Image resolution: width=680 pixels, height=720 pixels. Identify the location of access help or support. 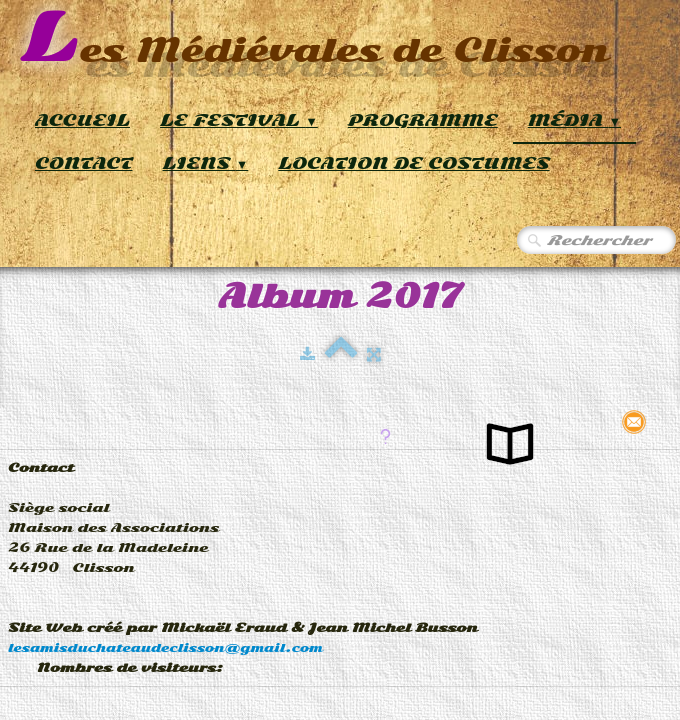
(385, 436).